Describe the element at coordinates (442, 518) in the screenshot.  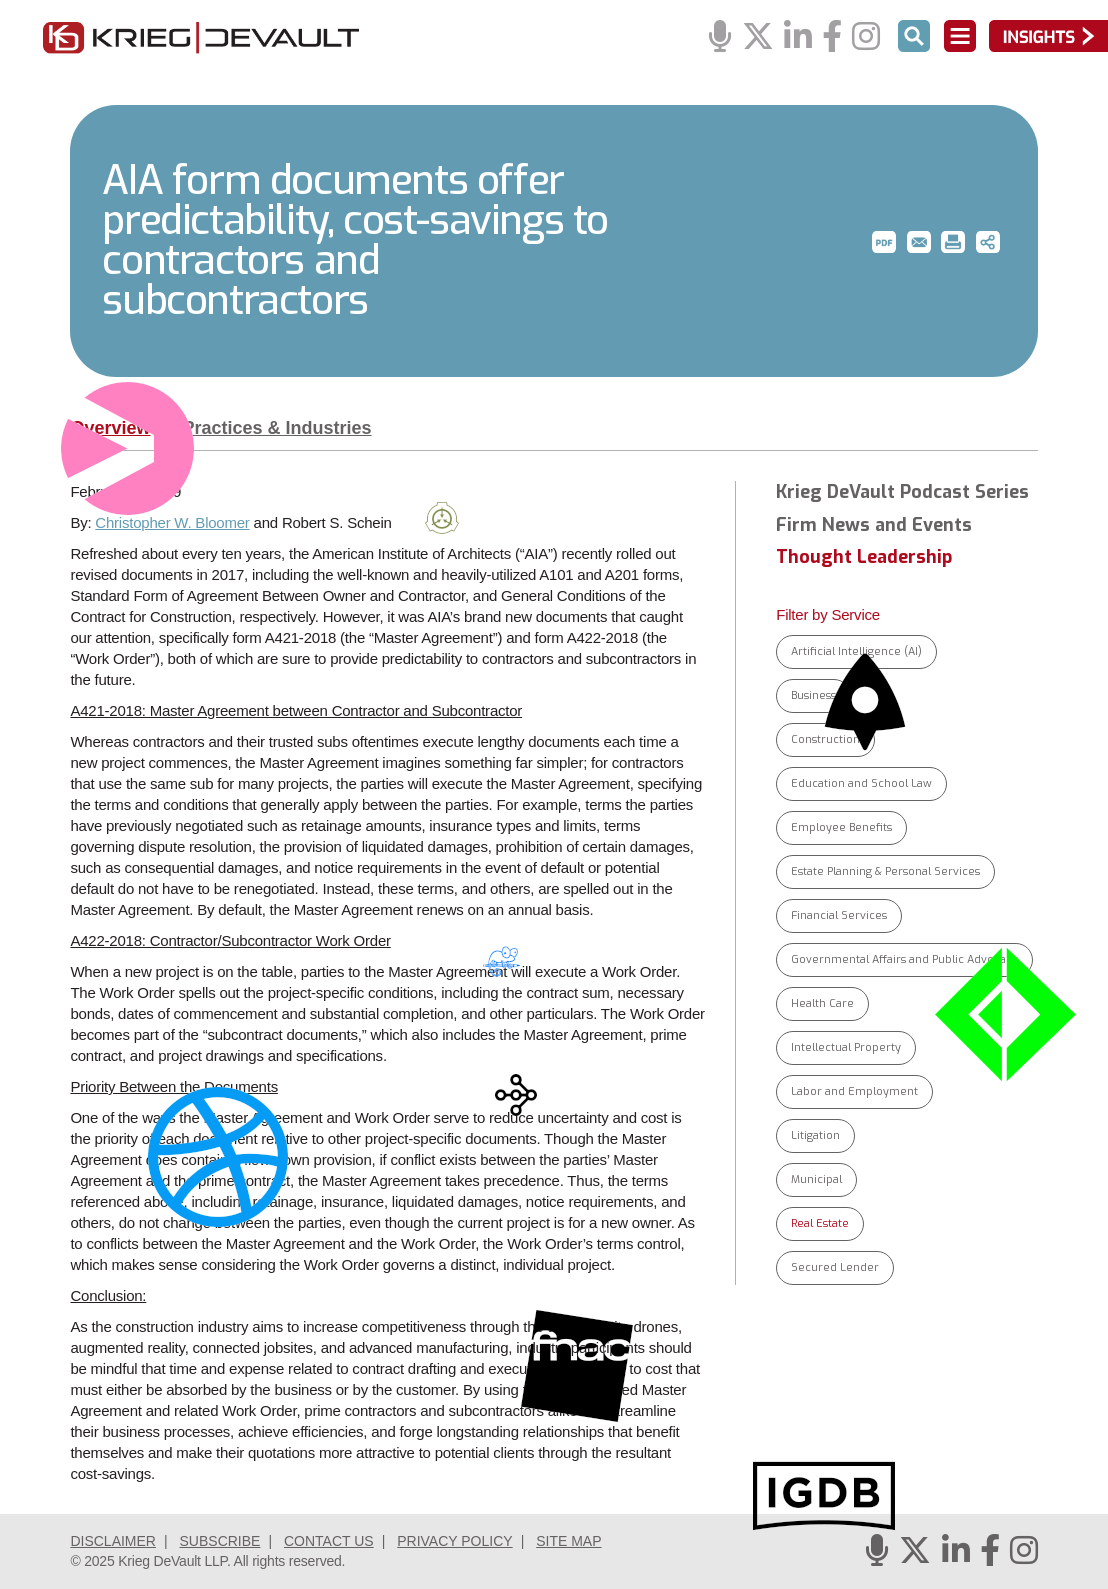
I see `SCP Foundation logo` at that location.